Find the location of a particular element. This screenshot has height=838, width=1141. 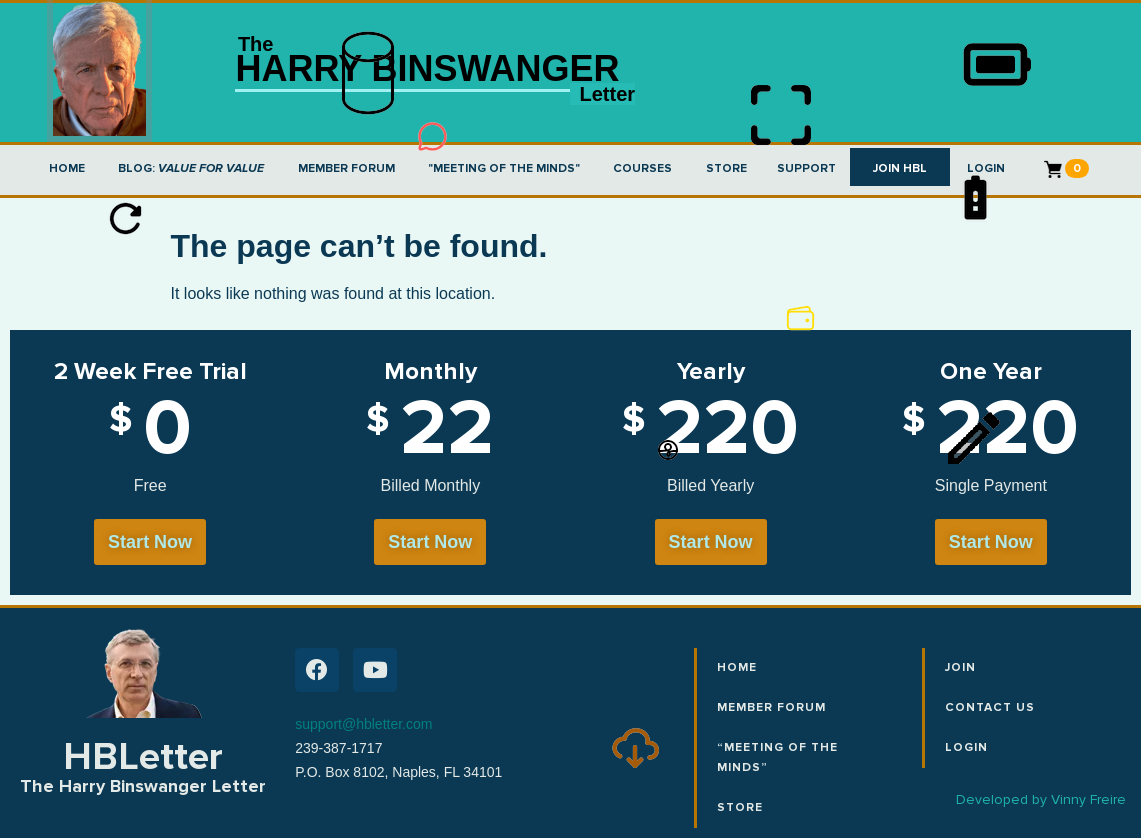

represents a database or data storage is located at coordinates (368, 73).